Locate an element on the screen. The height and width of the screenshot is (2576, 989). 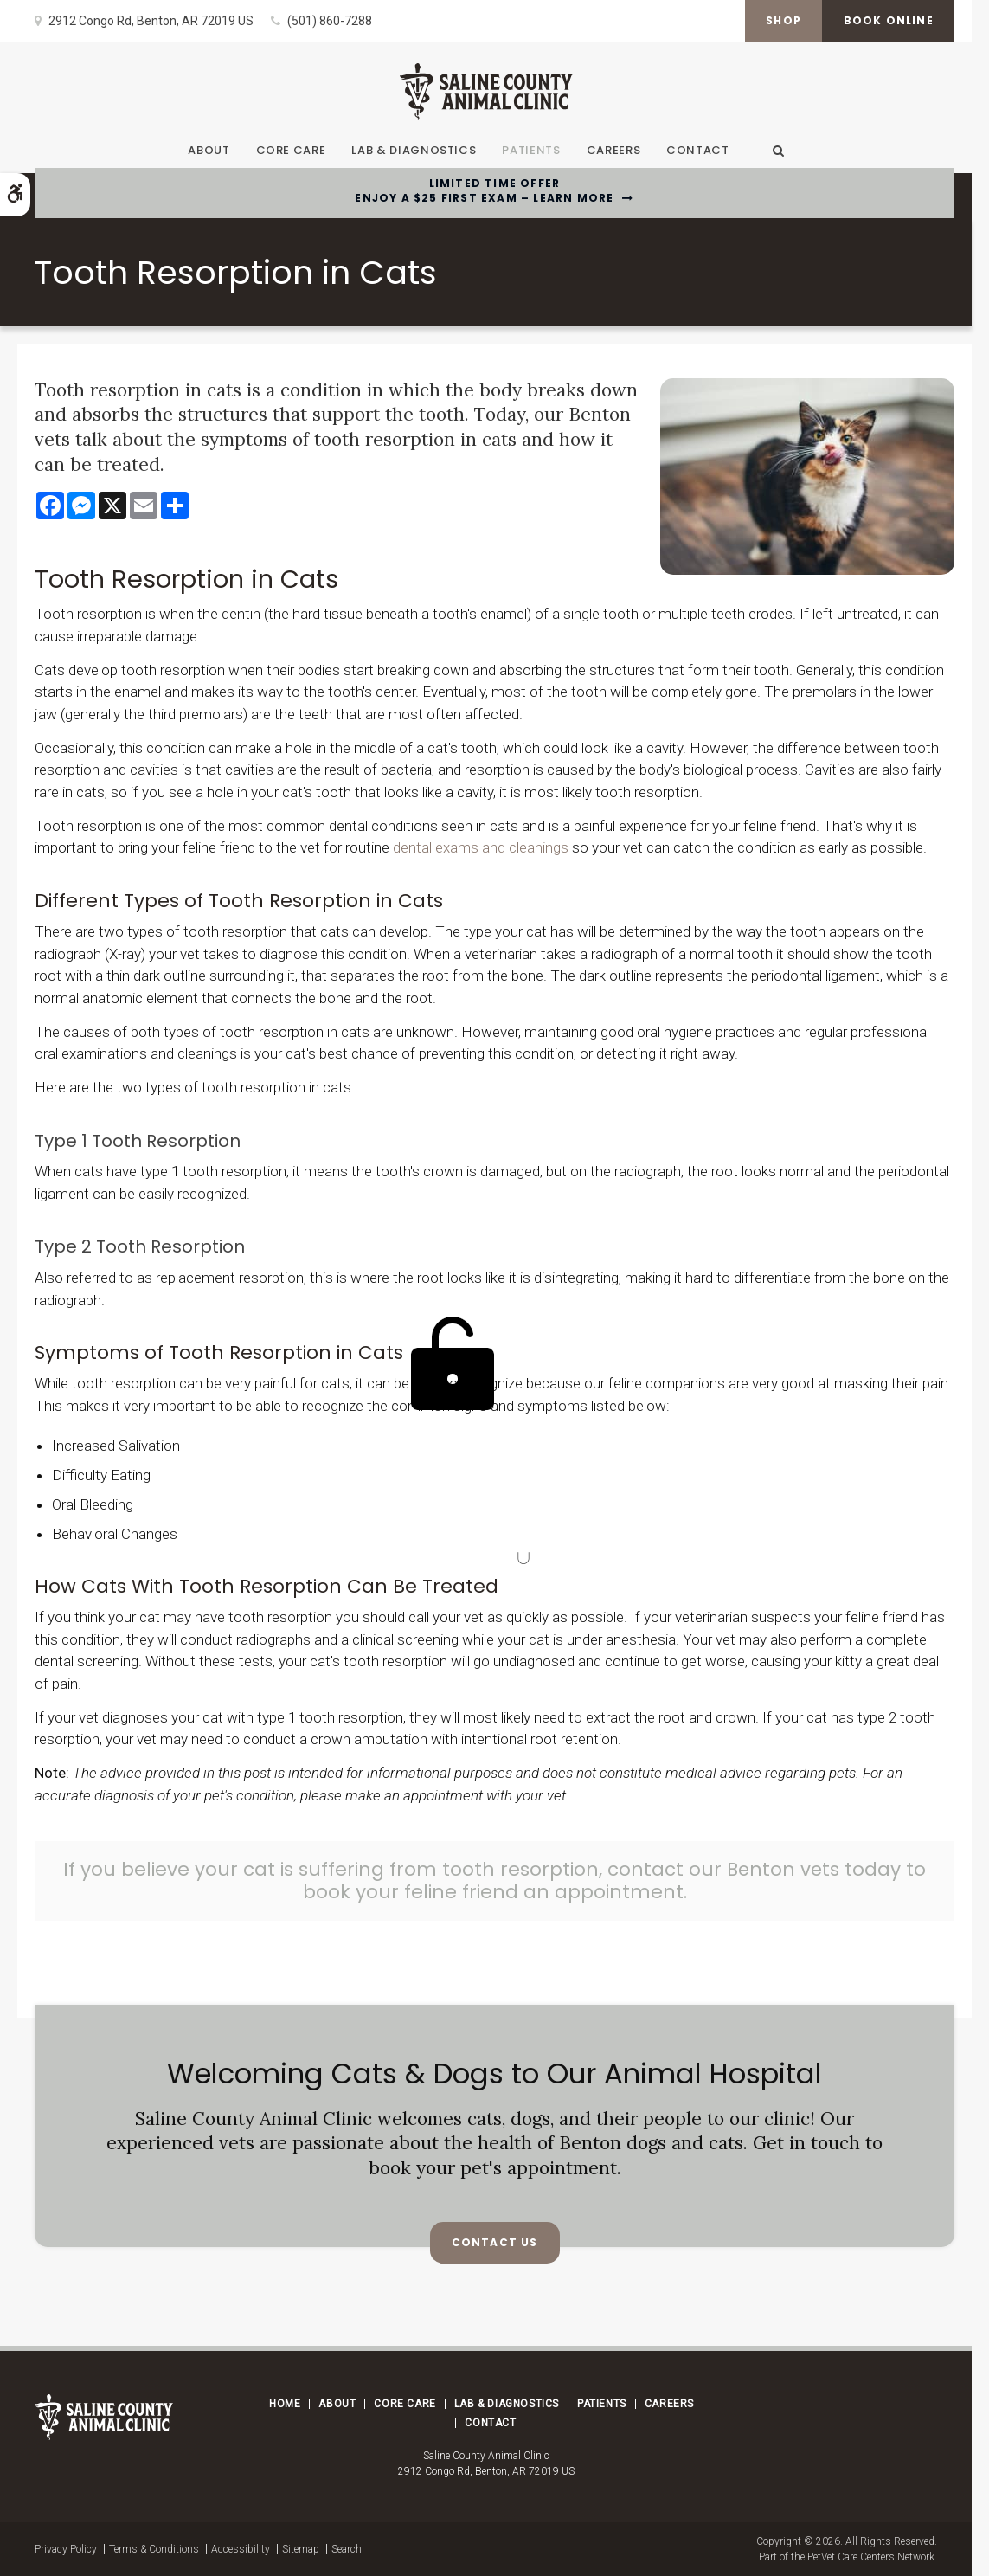
perform a union operation on selected shapes is located at coordinates (523, 1557).